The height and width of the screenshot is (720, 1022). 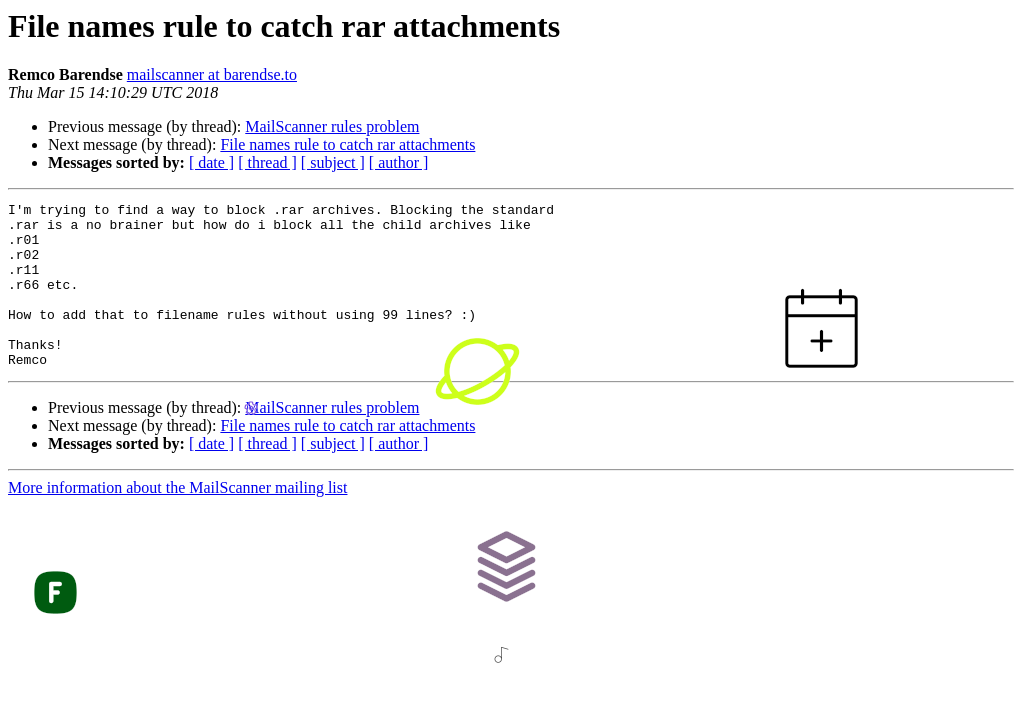 What do you see at coordinates (501, 654) in the screenshot?
I see `access music or audio player` at bounding box center [501, 654].